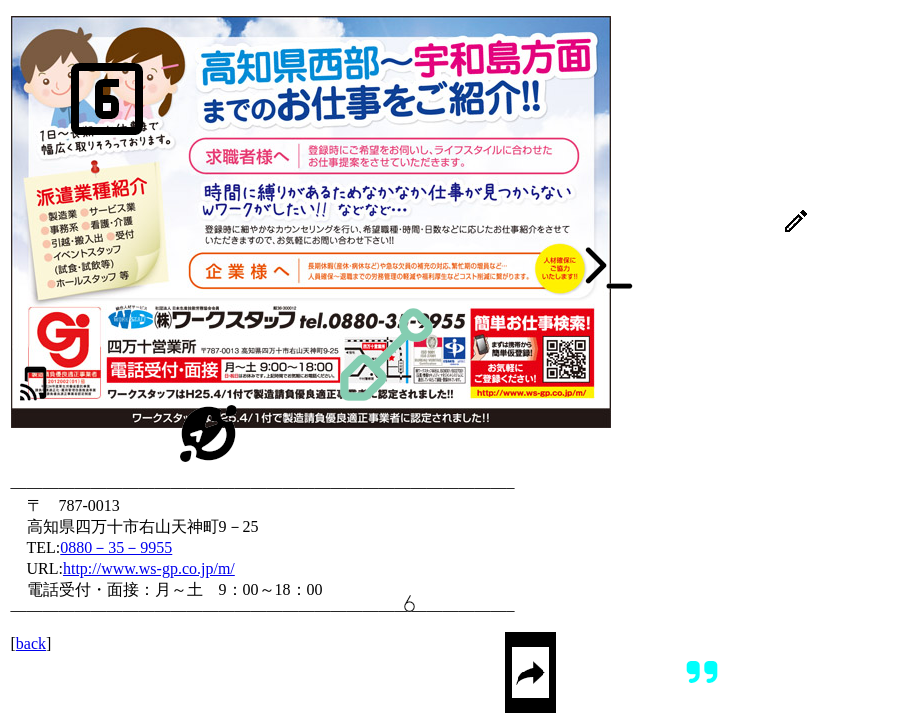 The height and width of the screenshot is (720, 921). Describe the element at coordinates (409, 603) in the screenshot. I see `indicates the number six in a list or sequence` at that location.